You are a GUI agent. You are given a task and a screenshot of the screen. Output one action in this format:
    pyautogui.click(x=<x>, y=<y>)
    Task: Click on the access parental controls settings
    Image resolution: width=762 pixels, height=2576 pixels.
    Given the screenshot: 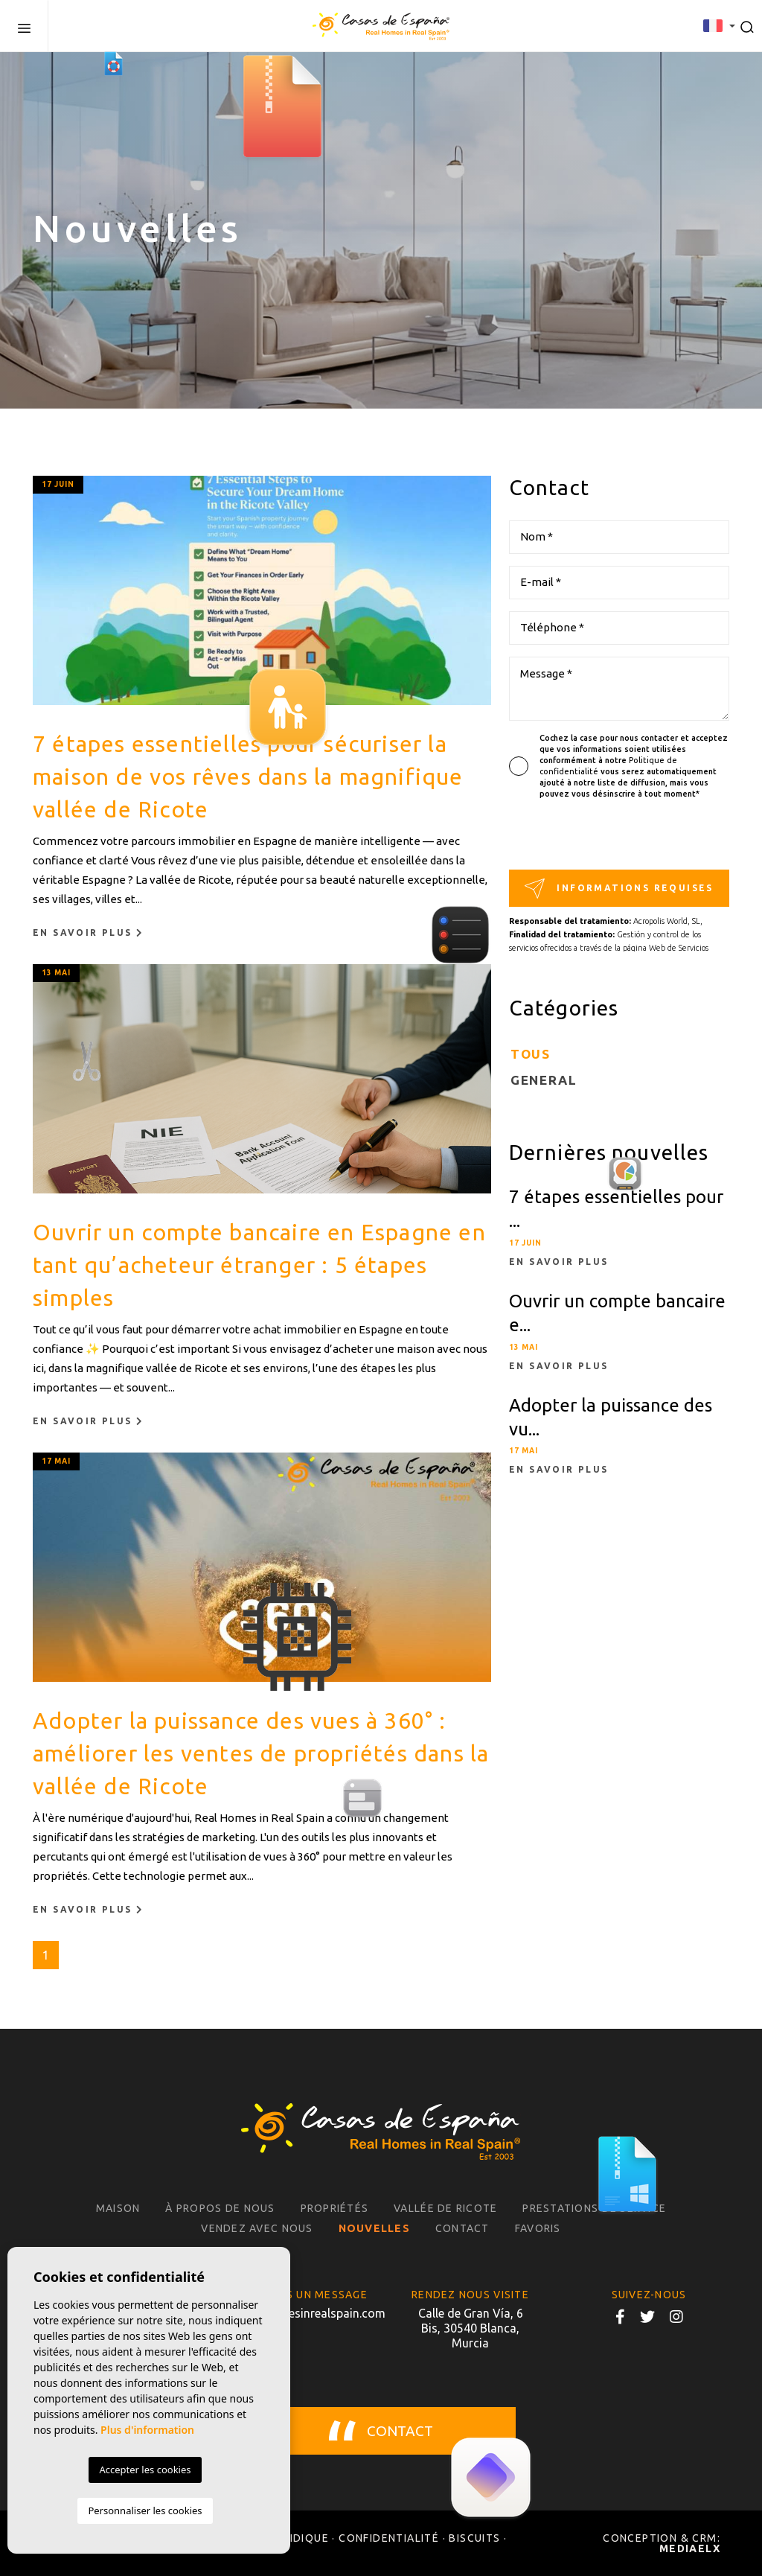 What is the action you would take?
    pyautogui.click(x=287, y=708)
    